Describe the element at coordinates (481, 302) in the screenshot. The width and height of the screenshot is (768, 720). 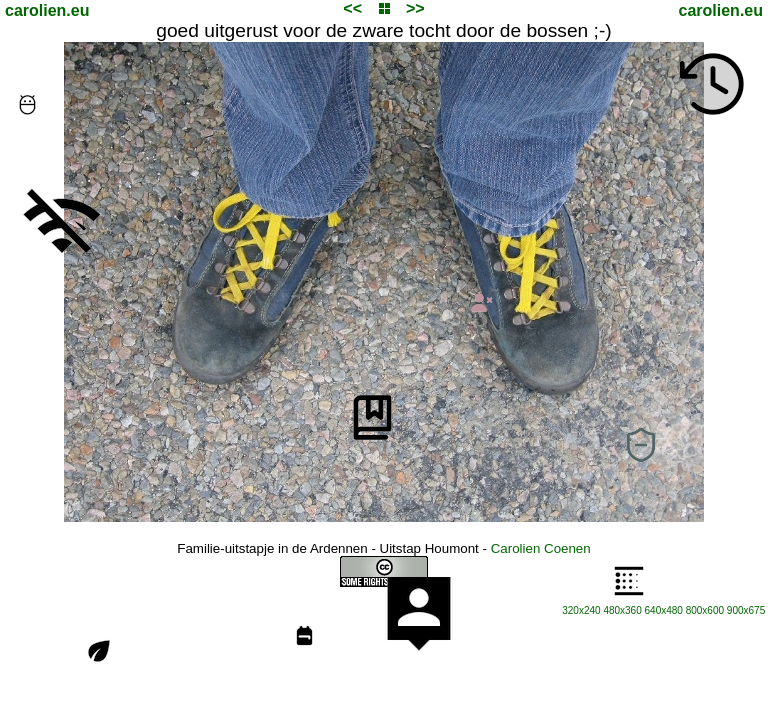
I see `remove a user or contact` at that location.